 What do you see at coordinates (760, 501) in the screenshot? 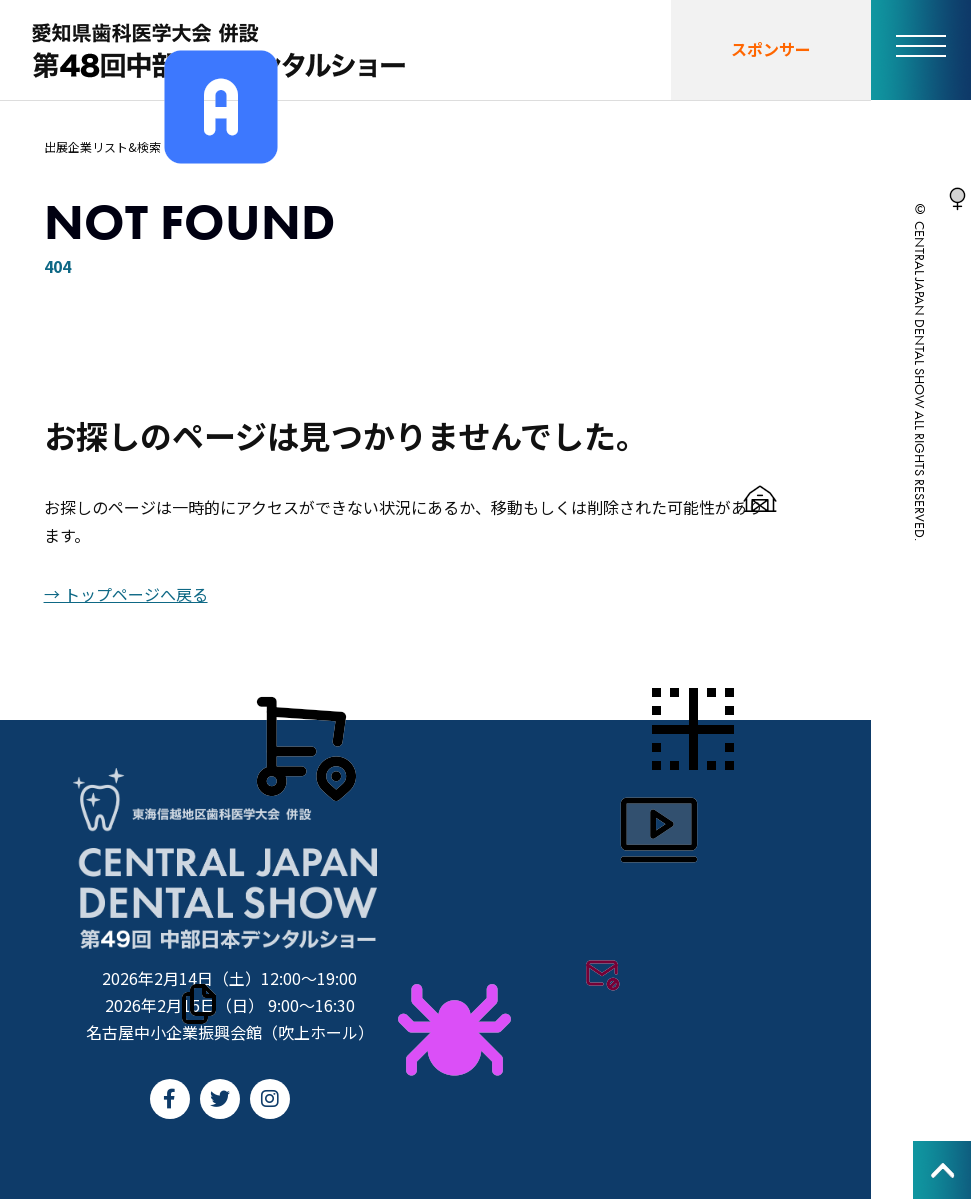
I see `access farm or agricultural settings` at bounding box center [760, 501].